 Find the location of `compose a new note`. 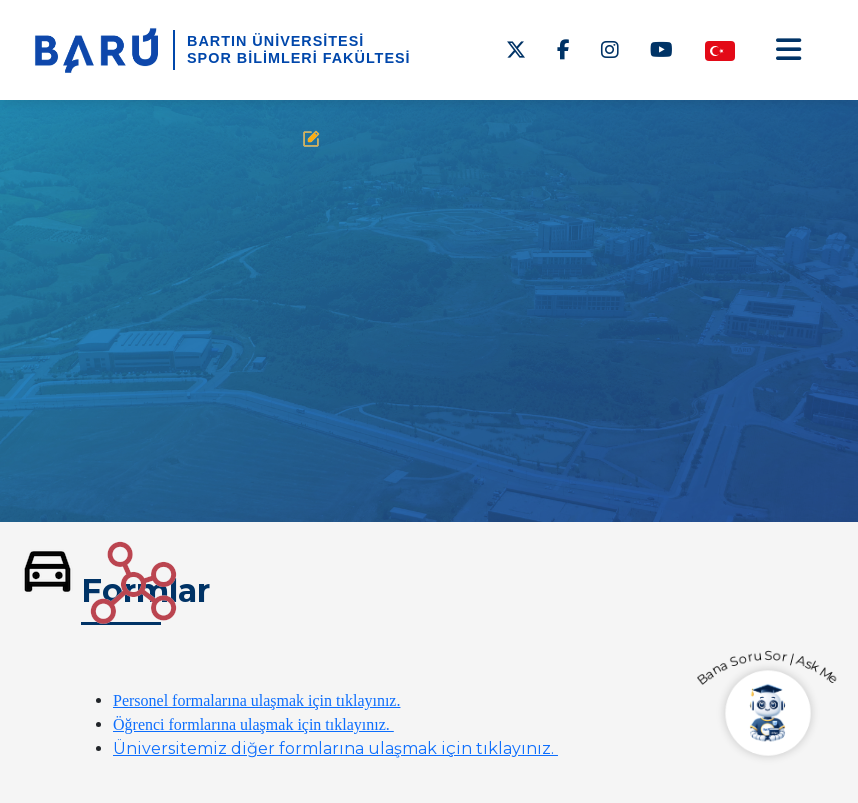

compose a new note is located at coordinates (311, 139).